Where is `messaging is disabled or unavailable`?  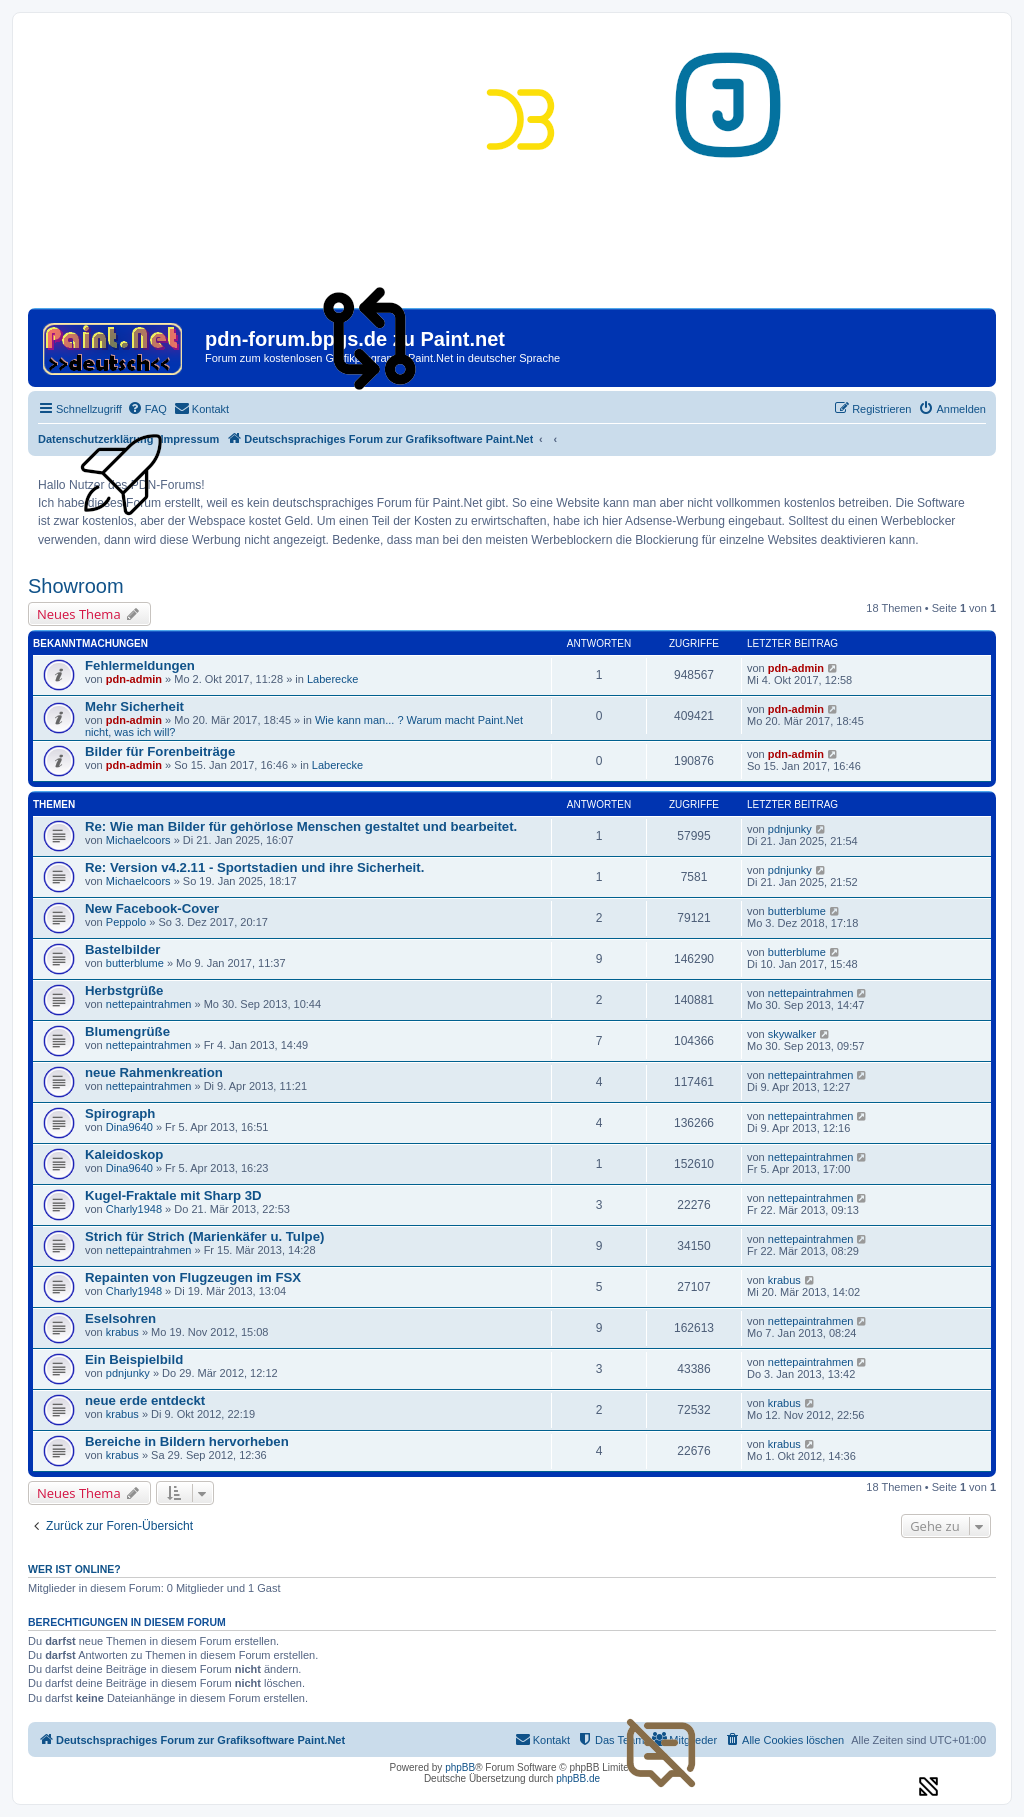
messaging is disabled or unavailable is located at coordinates (661, 1753).